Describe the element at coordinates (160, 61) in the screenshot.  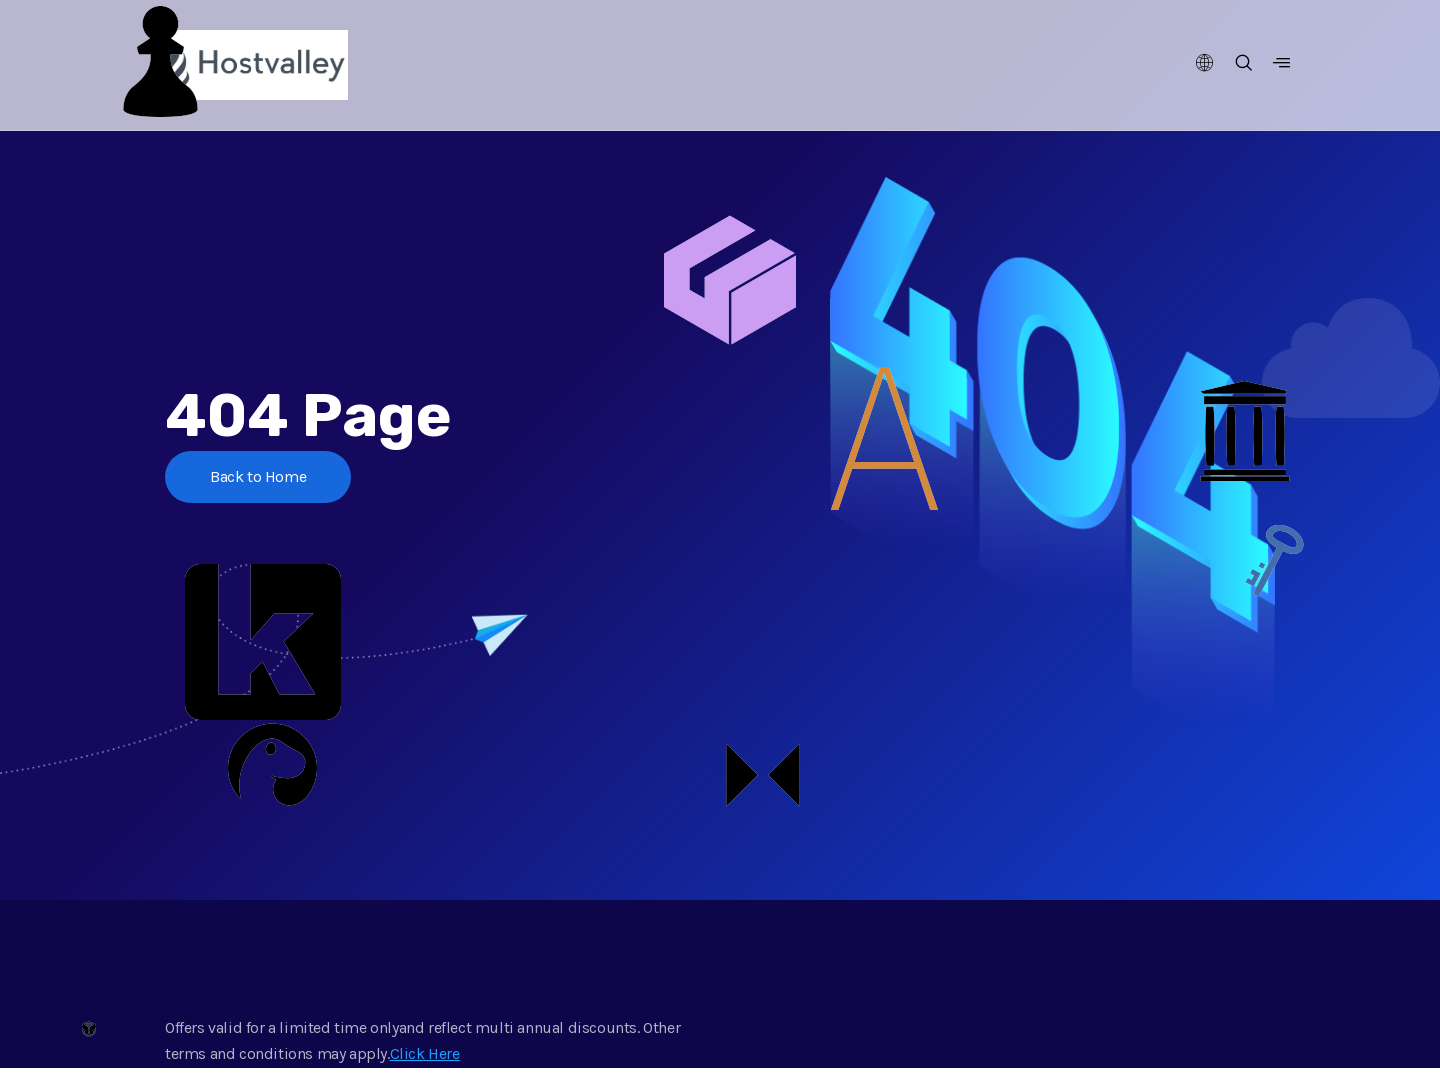
I see `open chess.com app` at that location.